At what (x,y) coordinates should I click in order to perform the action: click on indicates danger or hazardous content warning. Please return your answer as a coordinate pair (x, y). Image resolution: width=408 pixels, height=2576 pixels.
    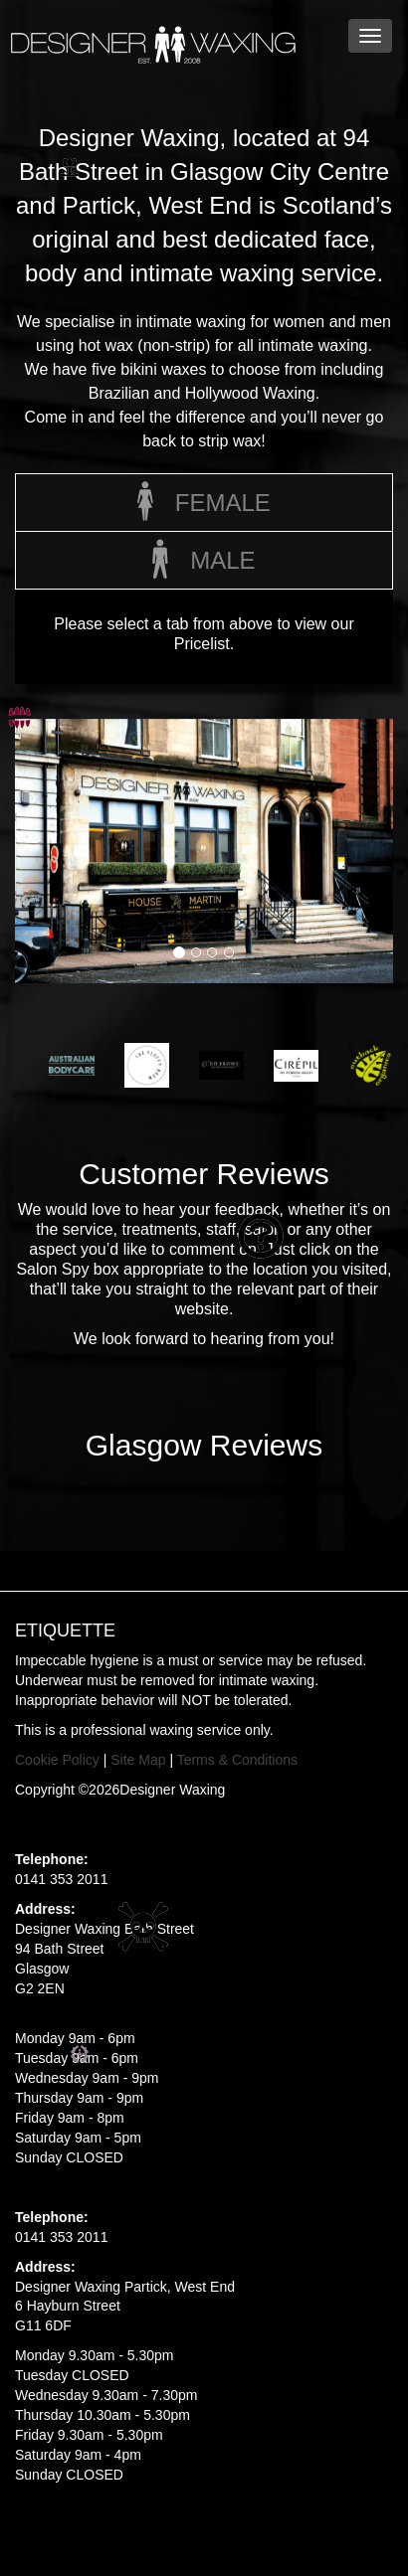
    Looking at the image, I should click on (143, 1927).